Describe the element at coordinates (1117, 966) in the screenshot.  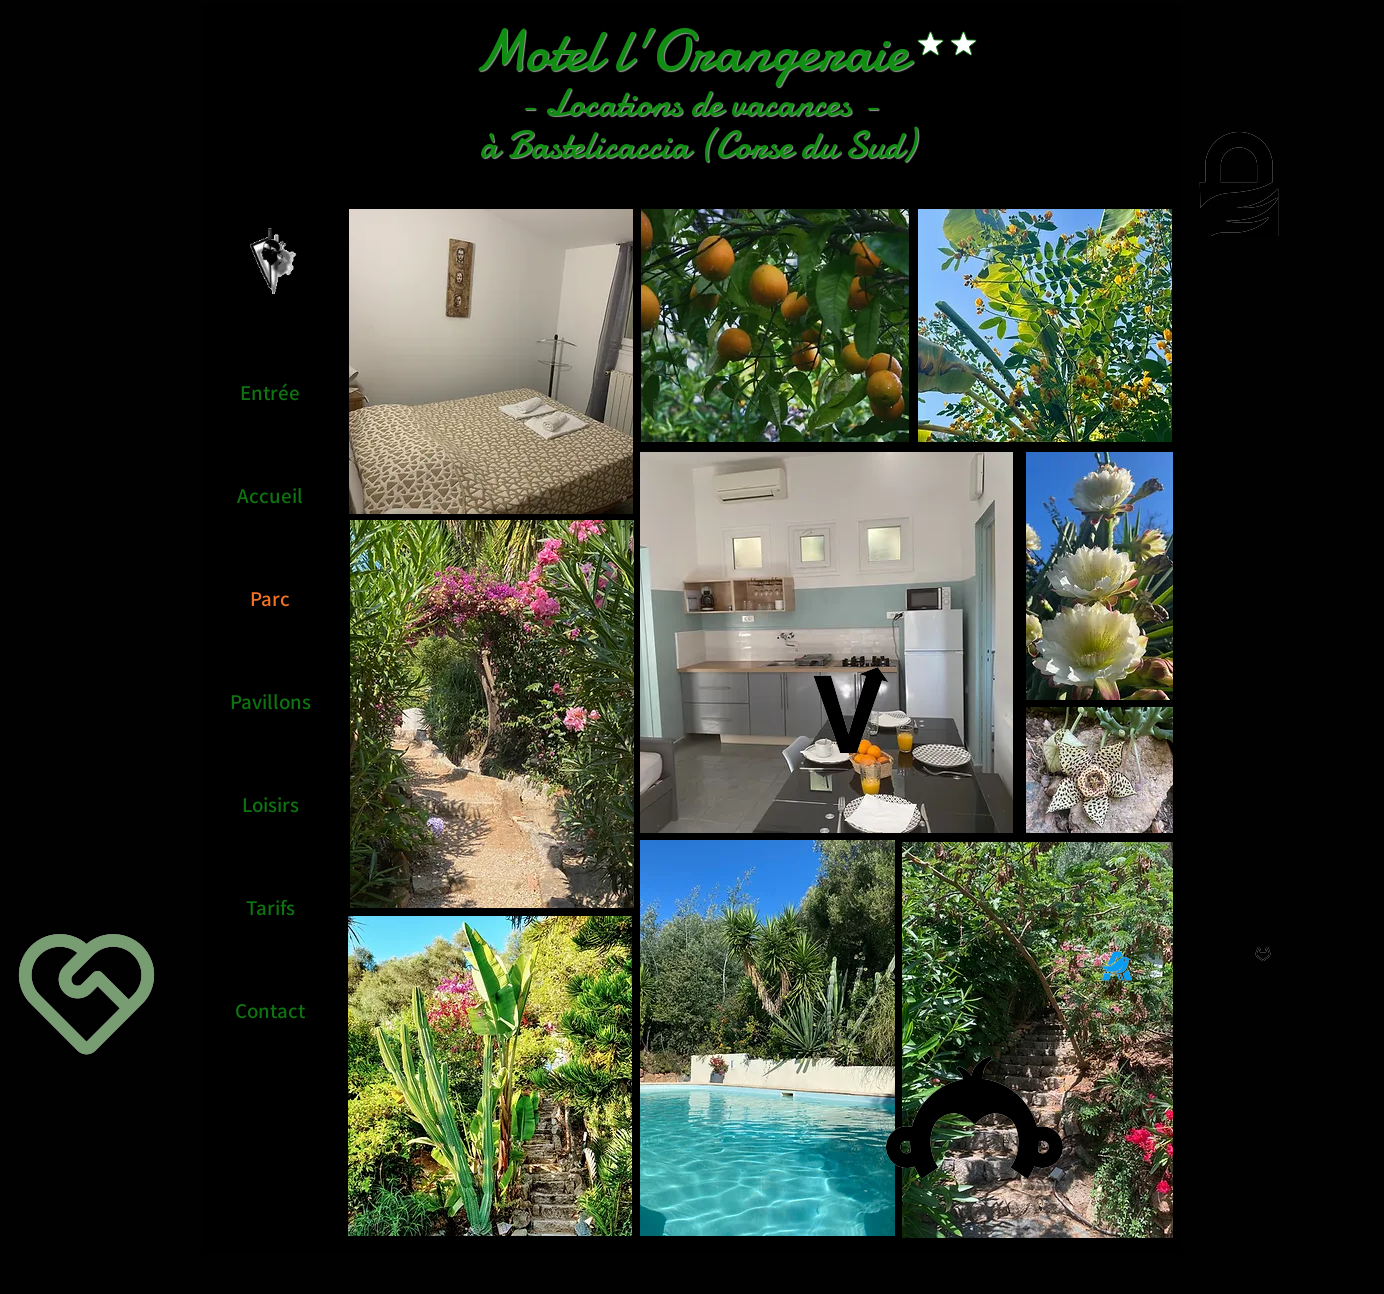
I see `Auchan retail store app or website` at that location.